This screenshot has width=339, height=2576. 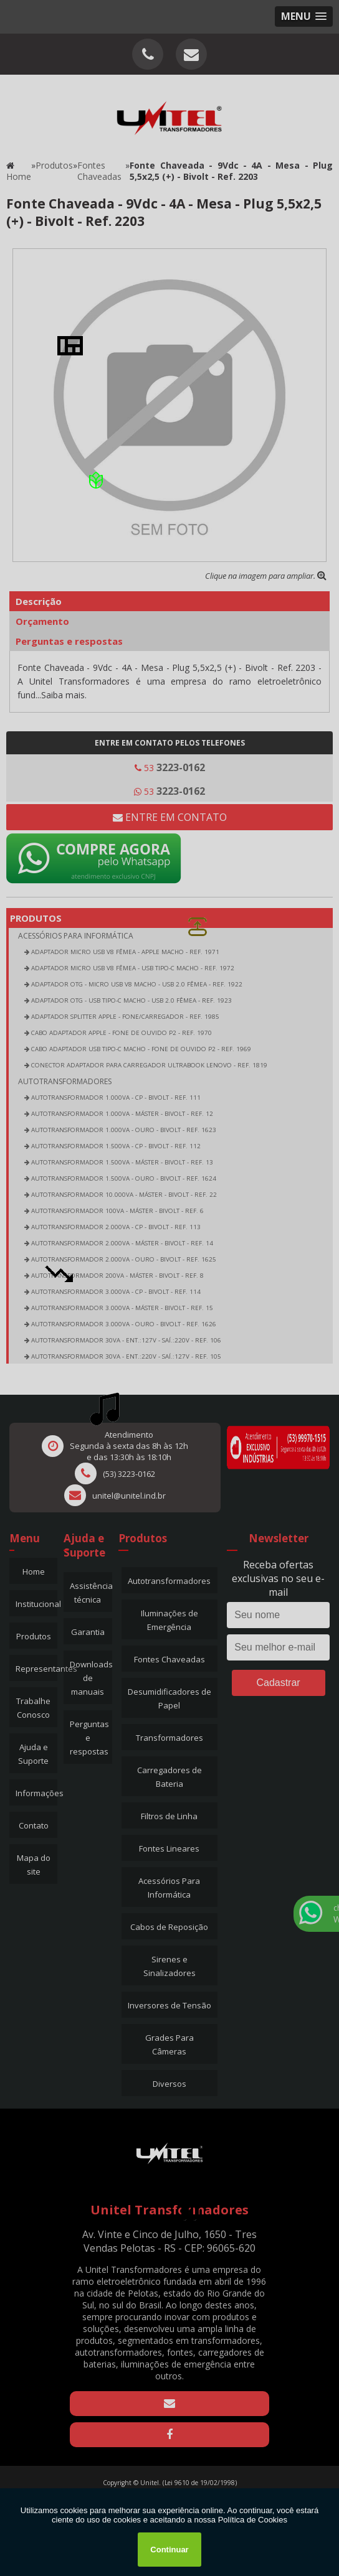 I want to click on access travel or trip information, so click(x=190, y=2208).